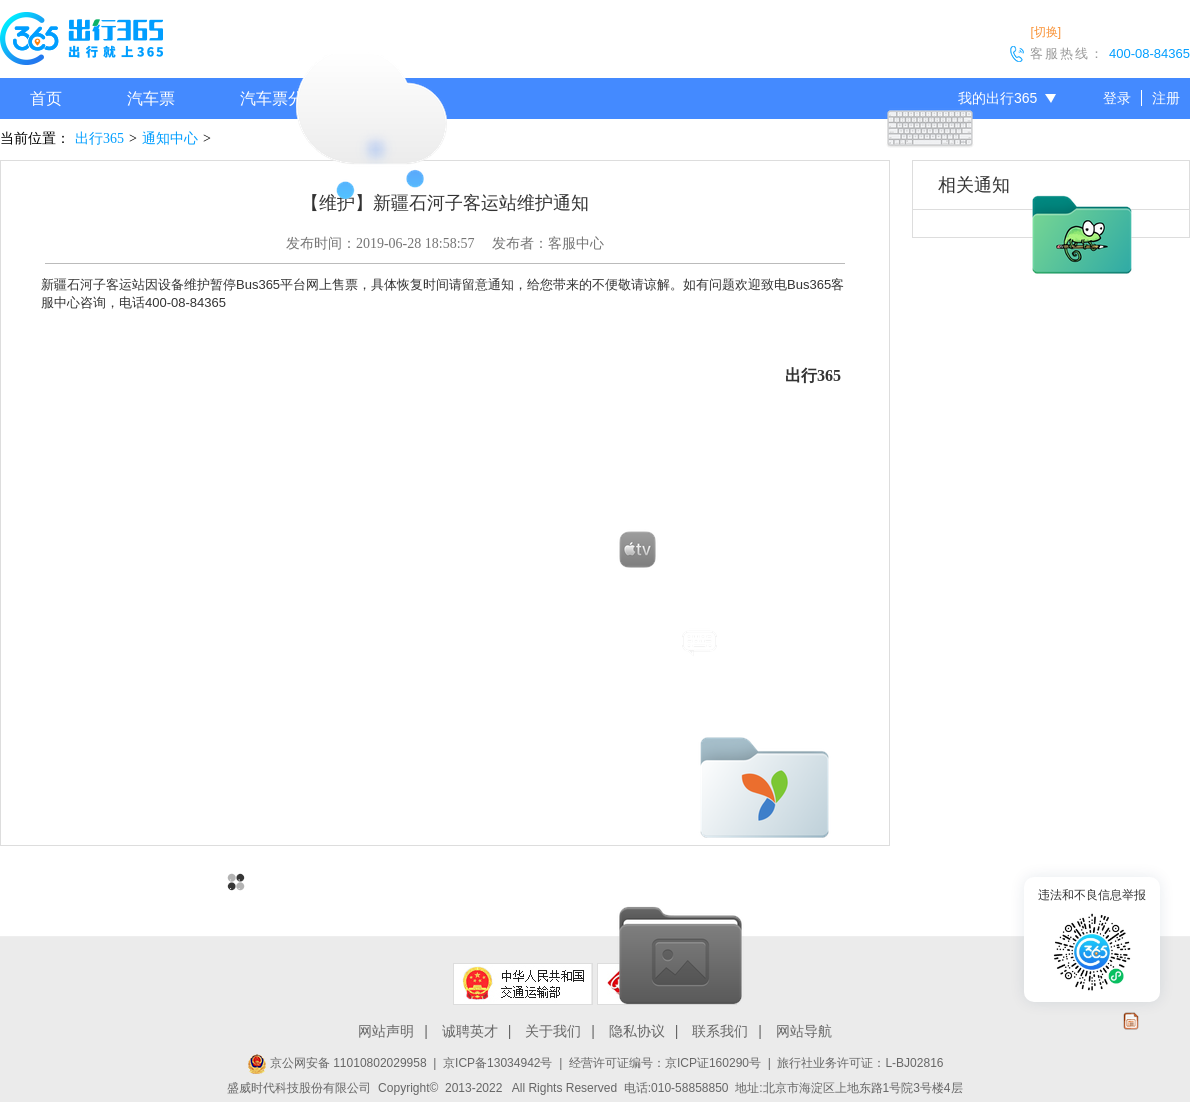 Image resolution: width=1190 pixels, height=1102 pixels. What do you see at coordinates (1131, 1021) in the screenshot?
I see `open a presentation template file` at bounding box center [1131, 1021].